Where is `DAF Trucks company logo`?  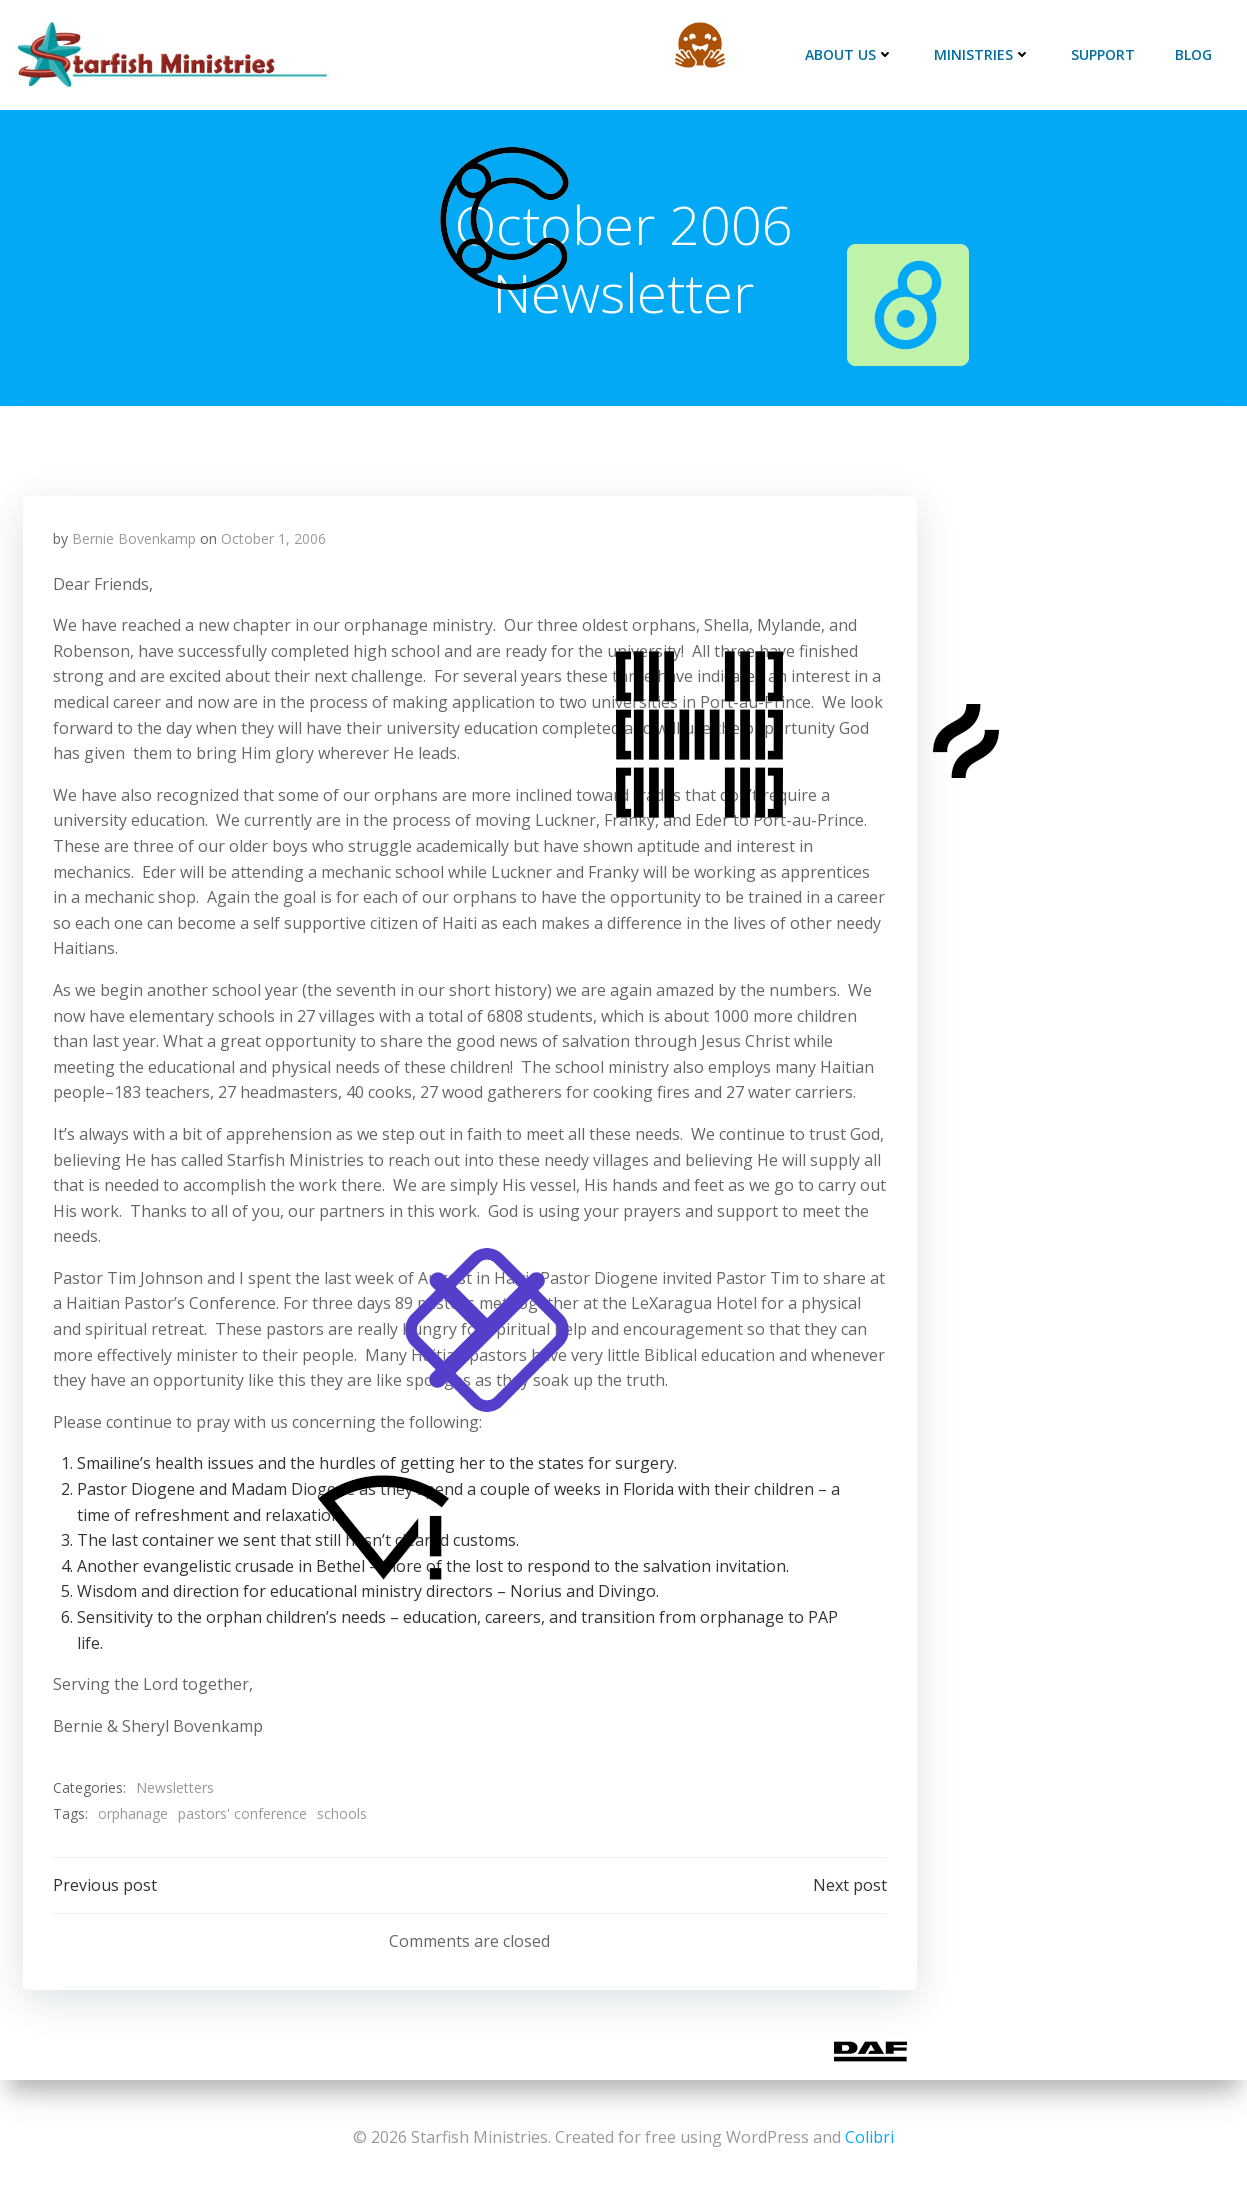
DAF Trucks company logo is located at coordinates (870, 2051).